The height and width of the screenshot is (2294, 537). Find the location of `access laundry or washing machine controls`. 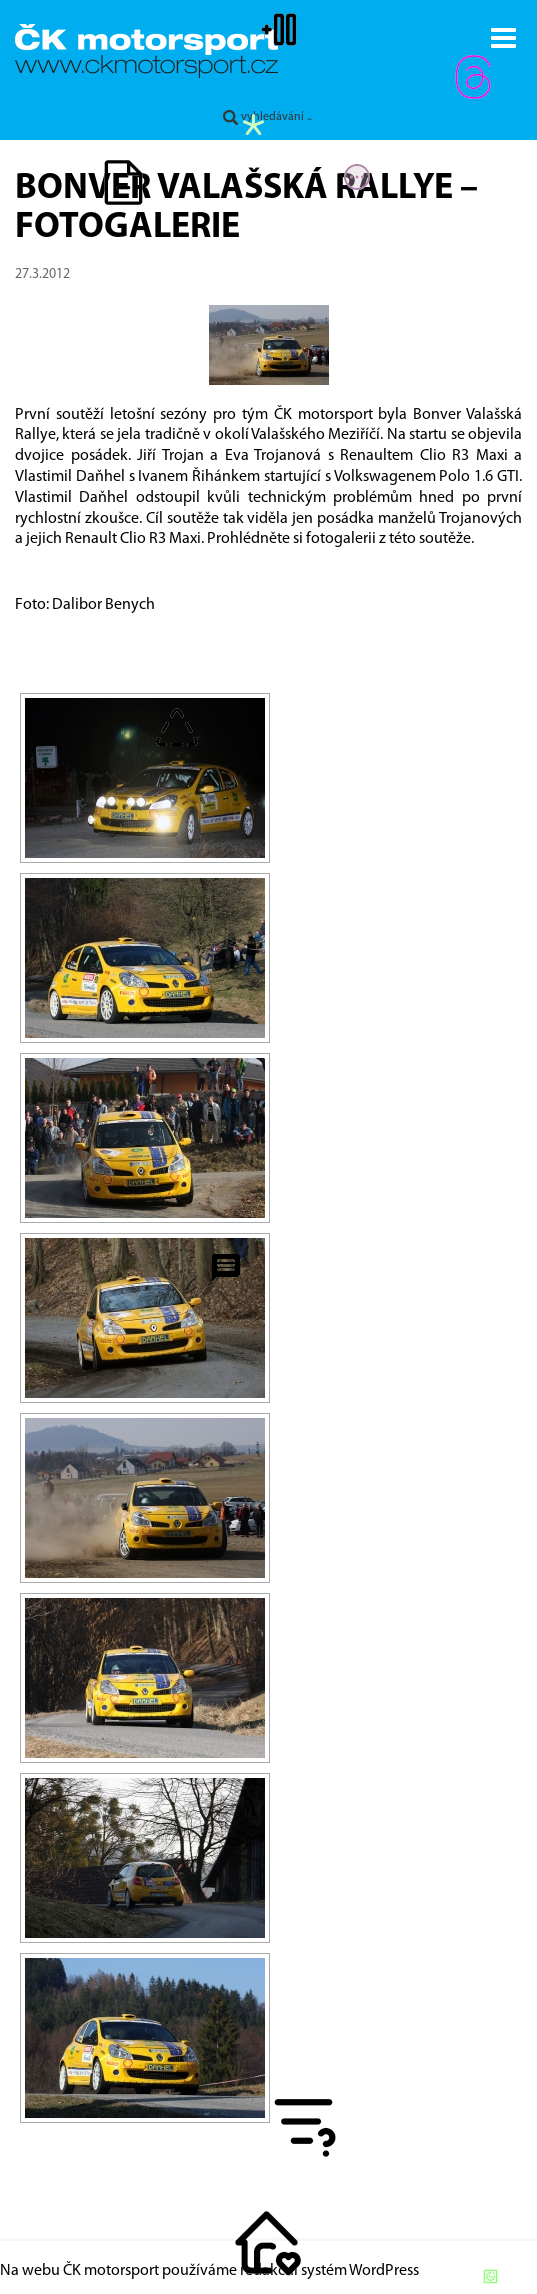

access laundry or washing machine controls is located at coordinates (490, 2276).